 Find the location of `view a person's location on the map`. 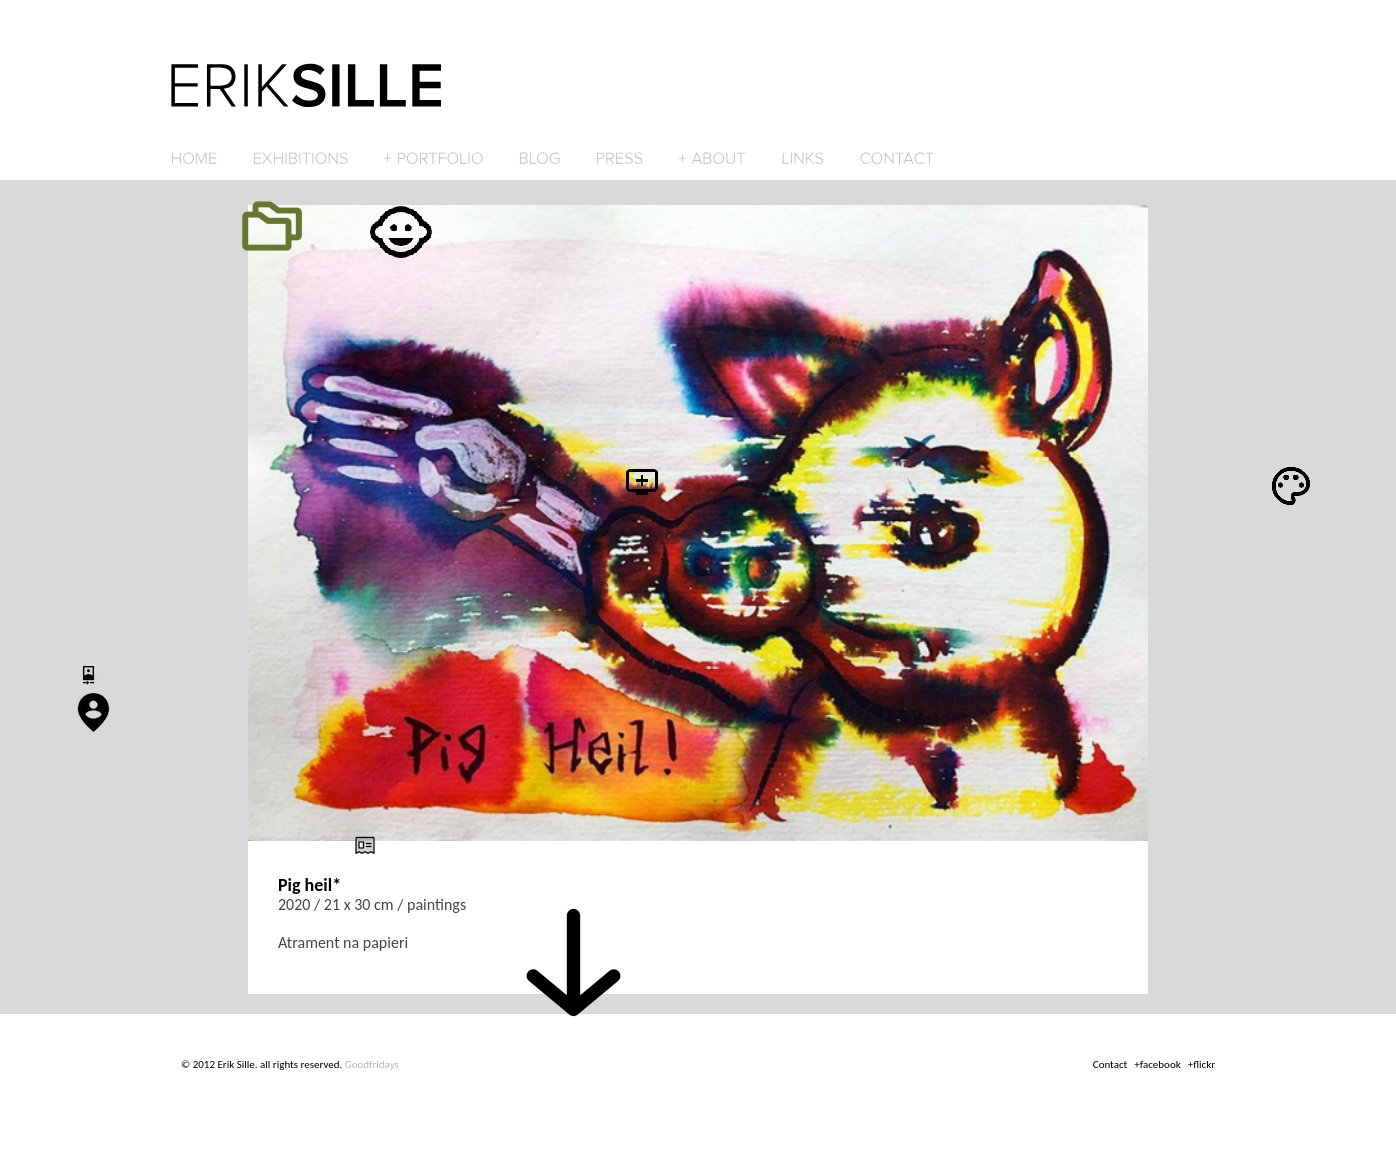

view a person's location on the map is located at coordinates (93, 712).